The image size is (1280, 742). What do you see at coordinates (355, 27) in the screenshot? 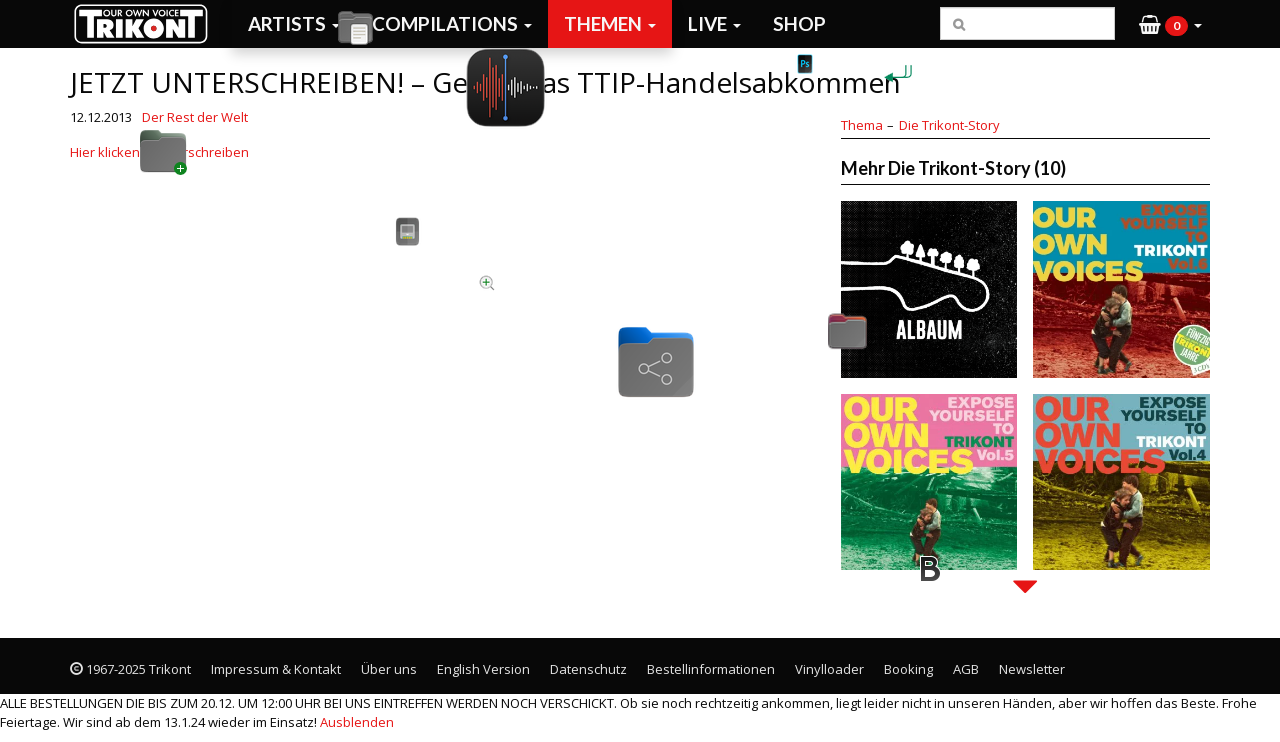
I see `open a file or document` at bounding box center [355, 27].